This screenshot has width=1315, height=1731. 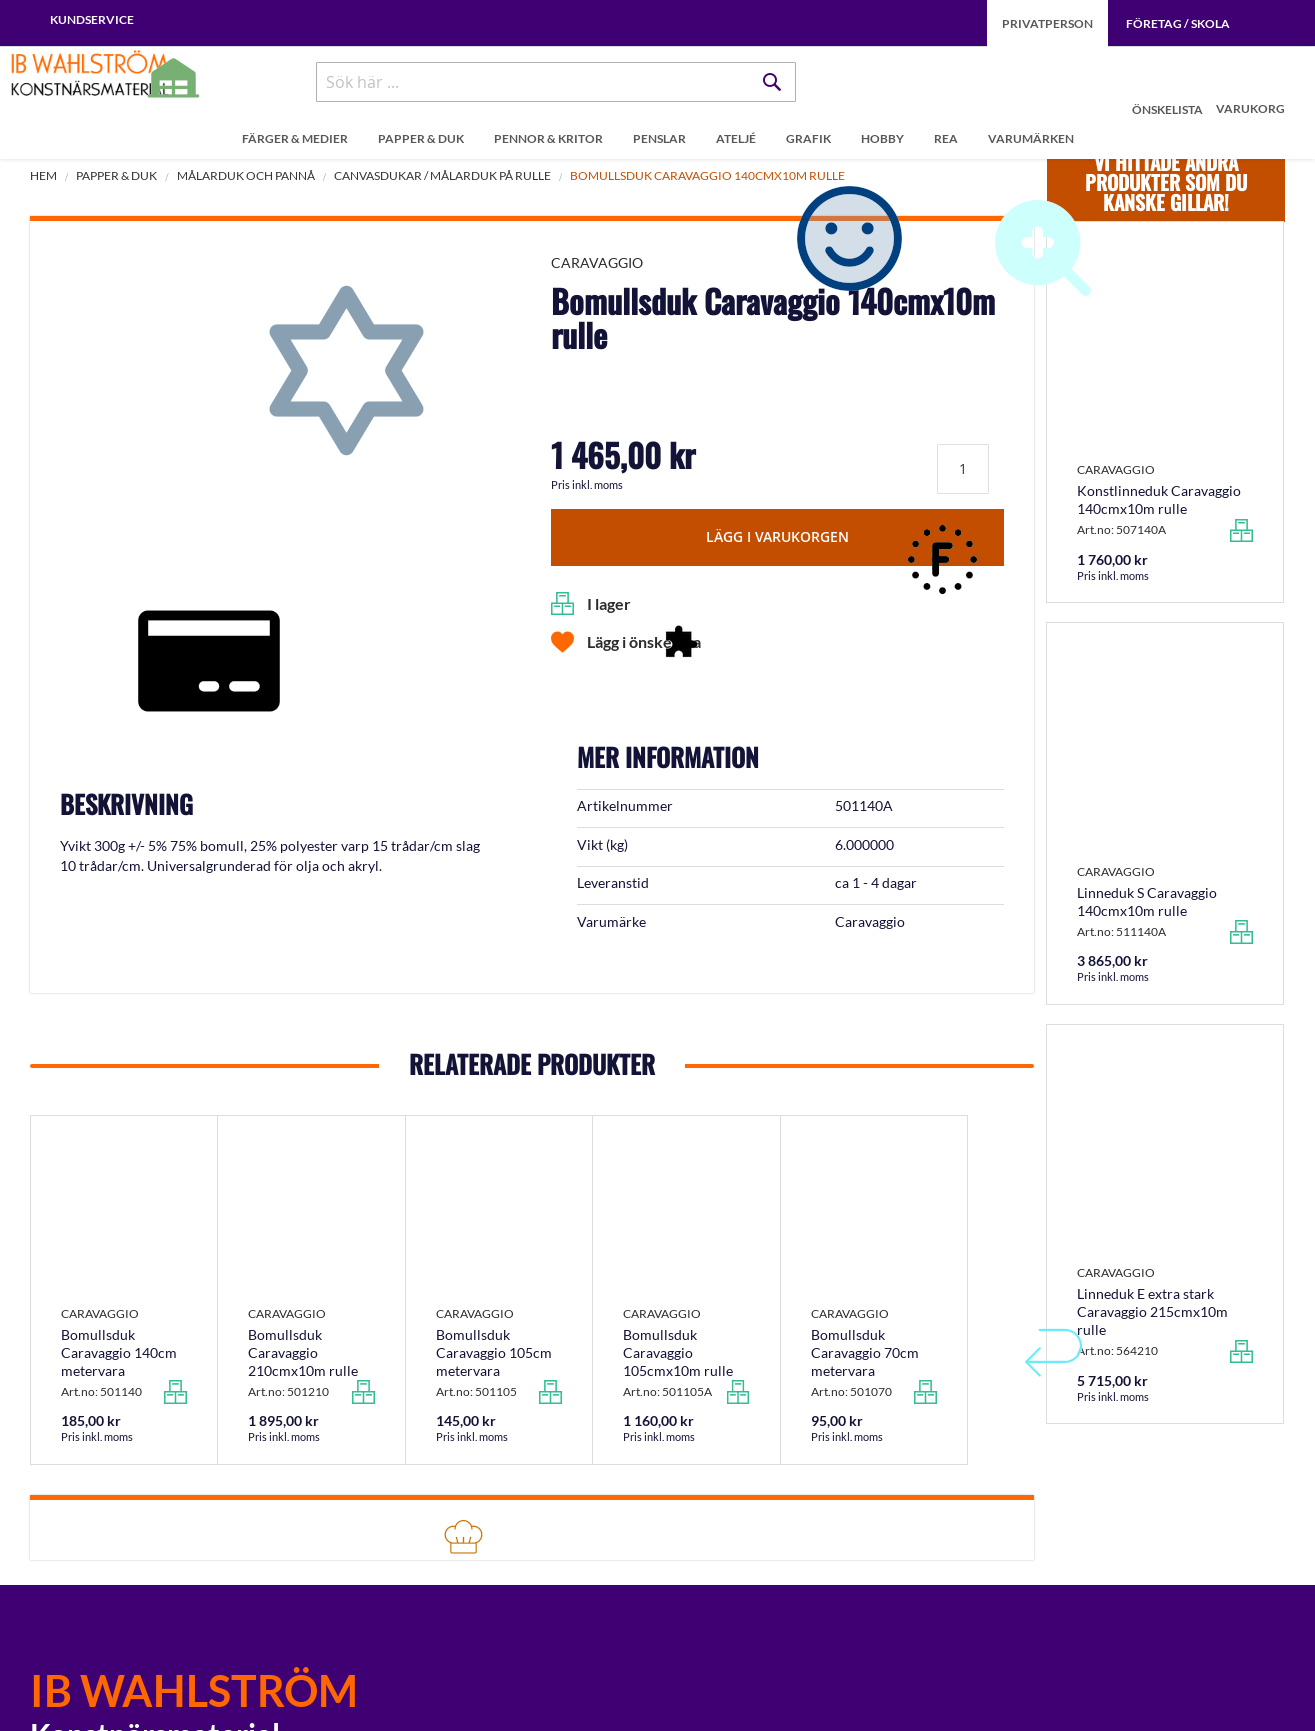 I want to click on indicates a draft or pending Facebook connection, so click(x=942, y=559).